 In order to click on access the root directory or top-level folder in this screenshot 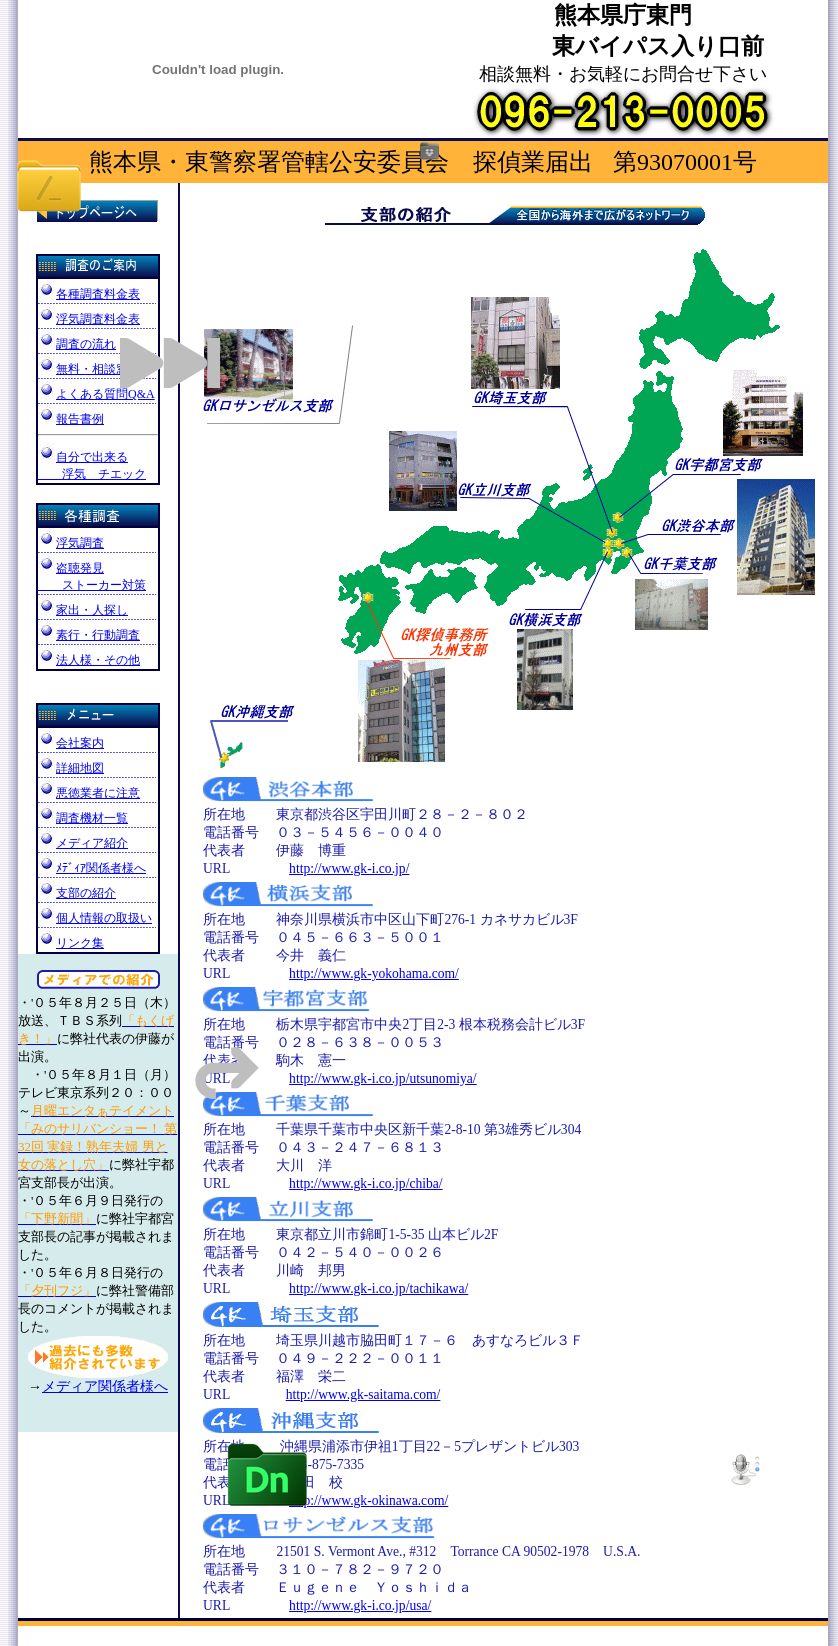, I will do `click(49, 186)`.